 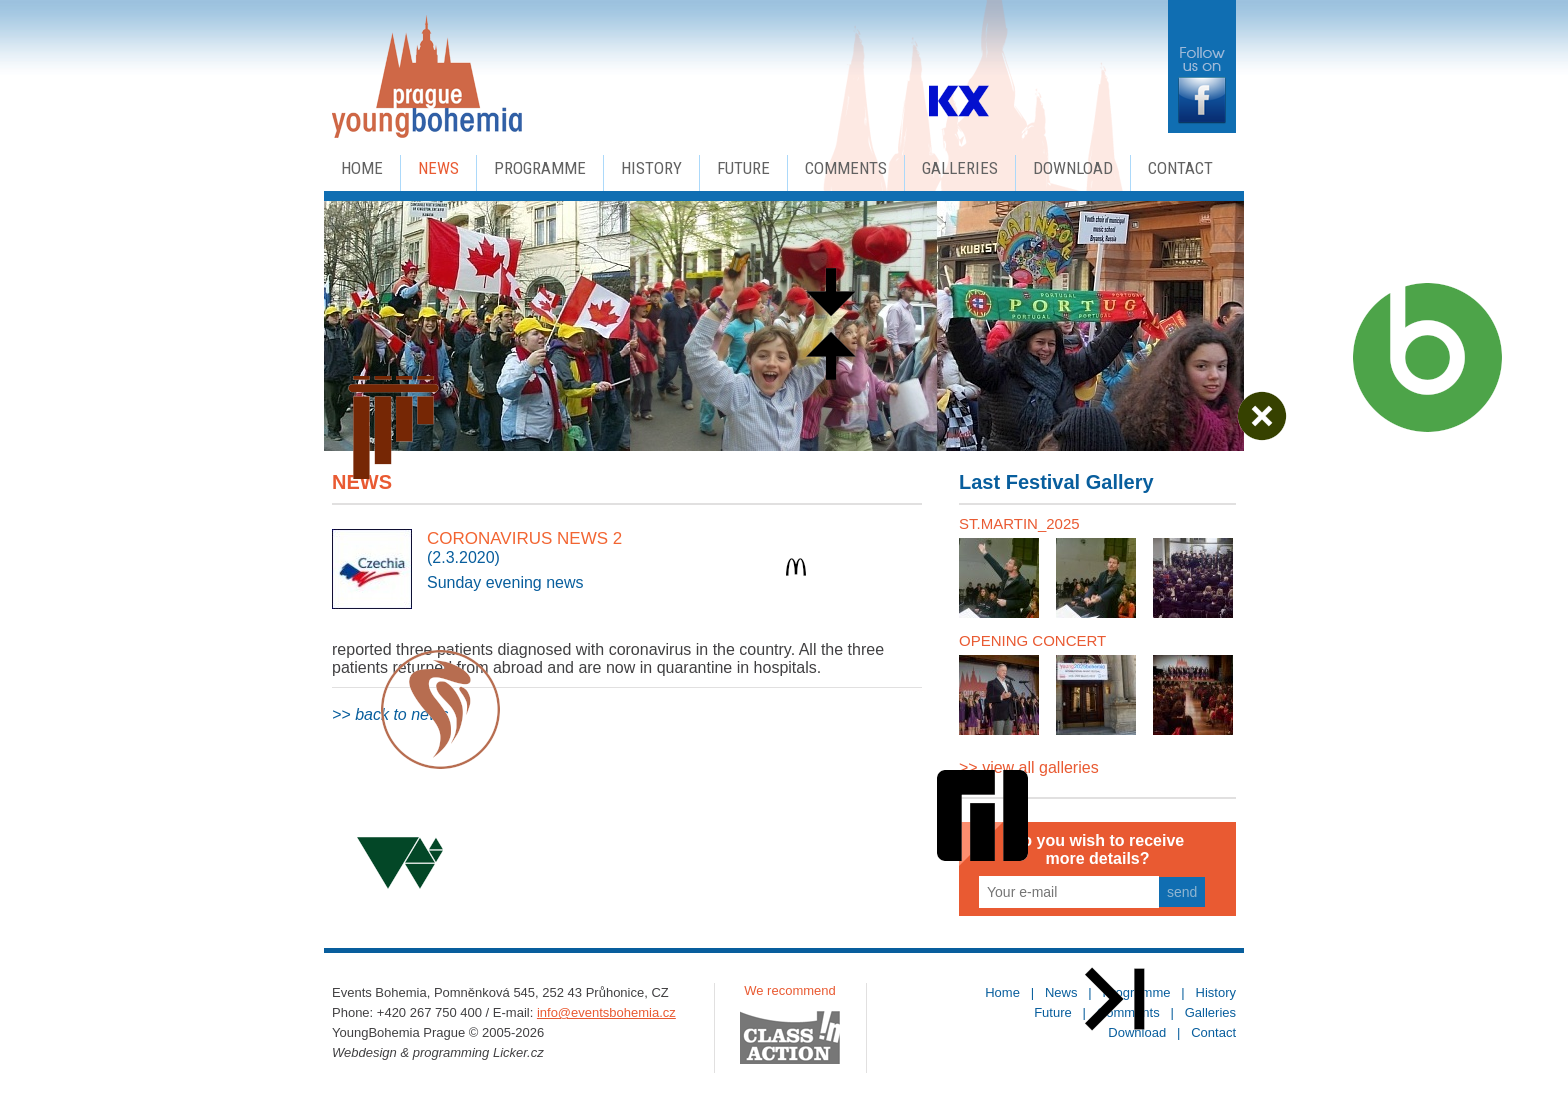 I want to click on open CapRover dashboard, so click(x=440, y=709).